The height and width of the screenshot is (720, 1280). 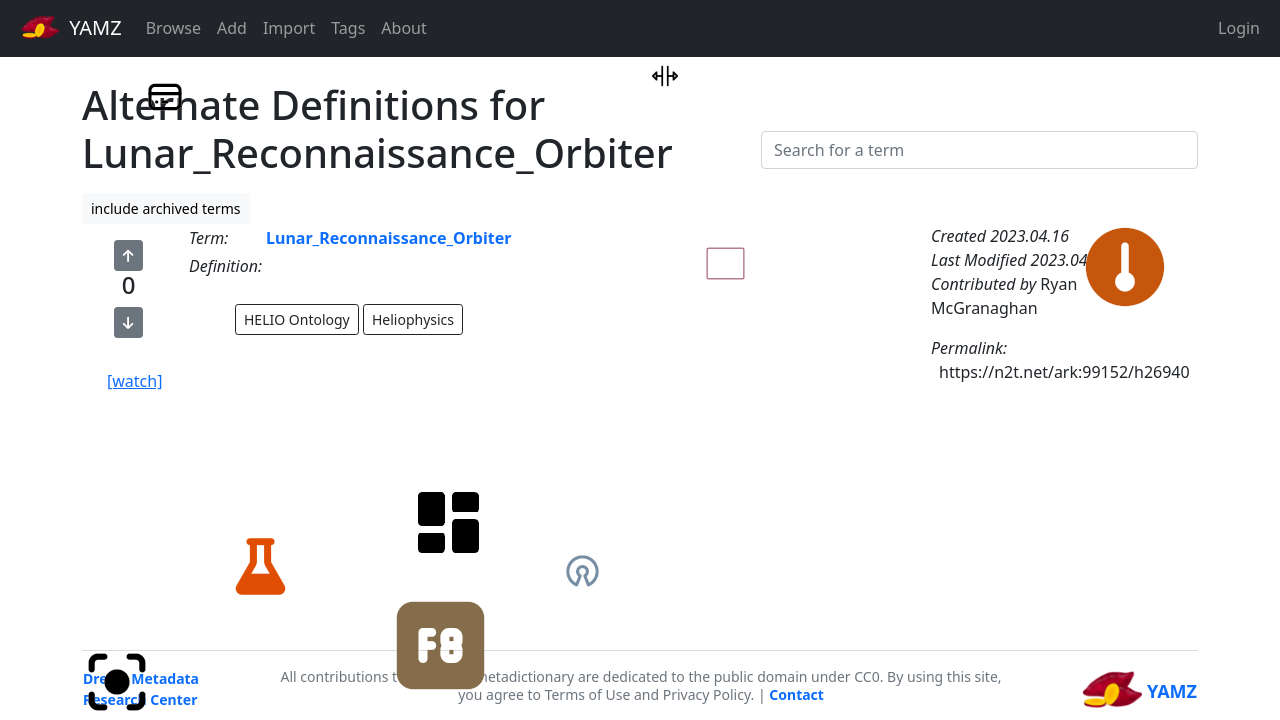 What do you see at coordinates (582, 571) in the screenshot?
I see `indicates open source software or project` at bounding box center [582, 571].